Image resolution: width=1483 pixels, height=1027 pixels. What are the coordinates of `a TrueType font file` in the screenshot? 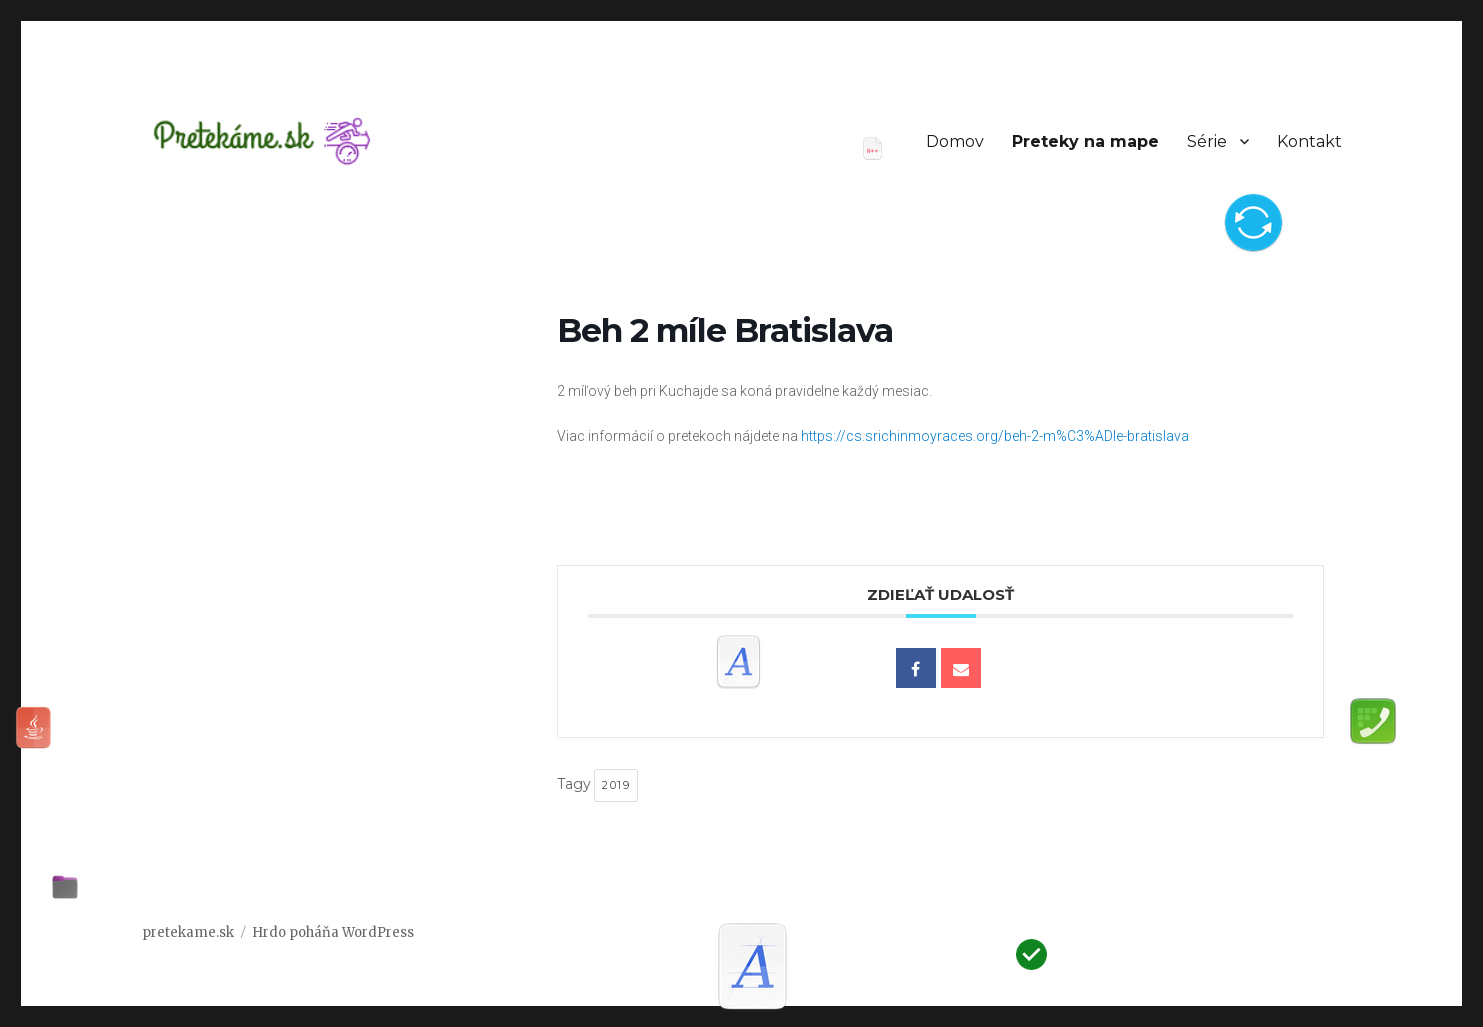 It's located at (738, 661).